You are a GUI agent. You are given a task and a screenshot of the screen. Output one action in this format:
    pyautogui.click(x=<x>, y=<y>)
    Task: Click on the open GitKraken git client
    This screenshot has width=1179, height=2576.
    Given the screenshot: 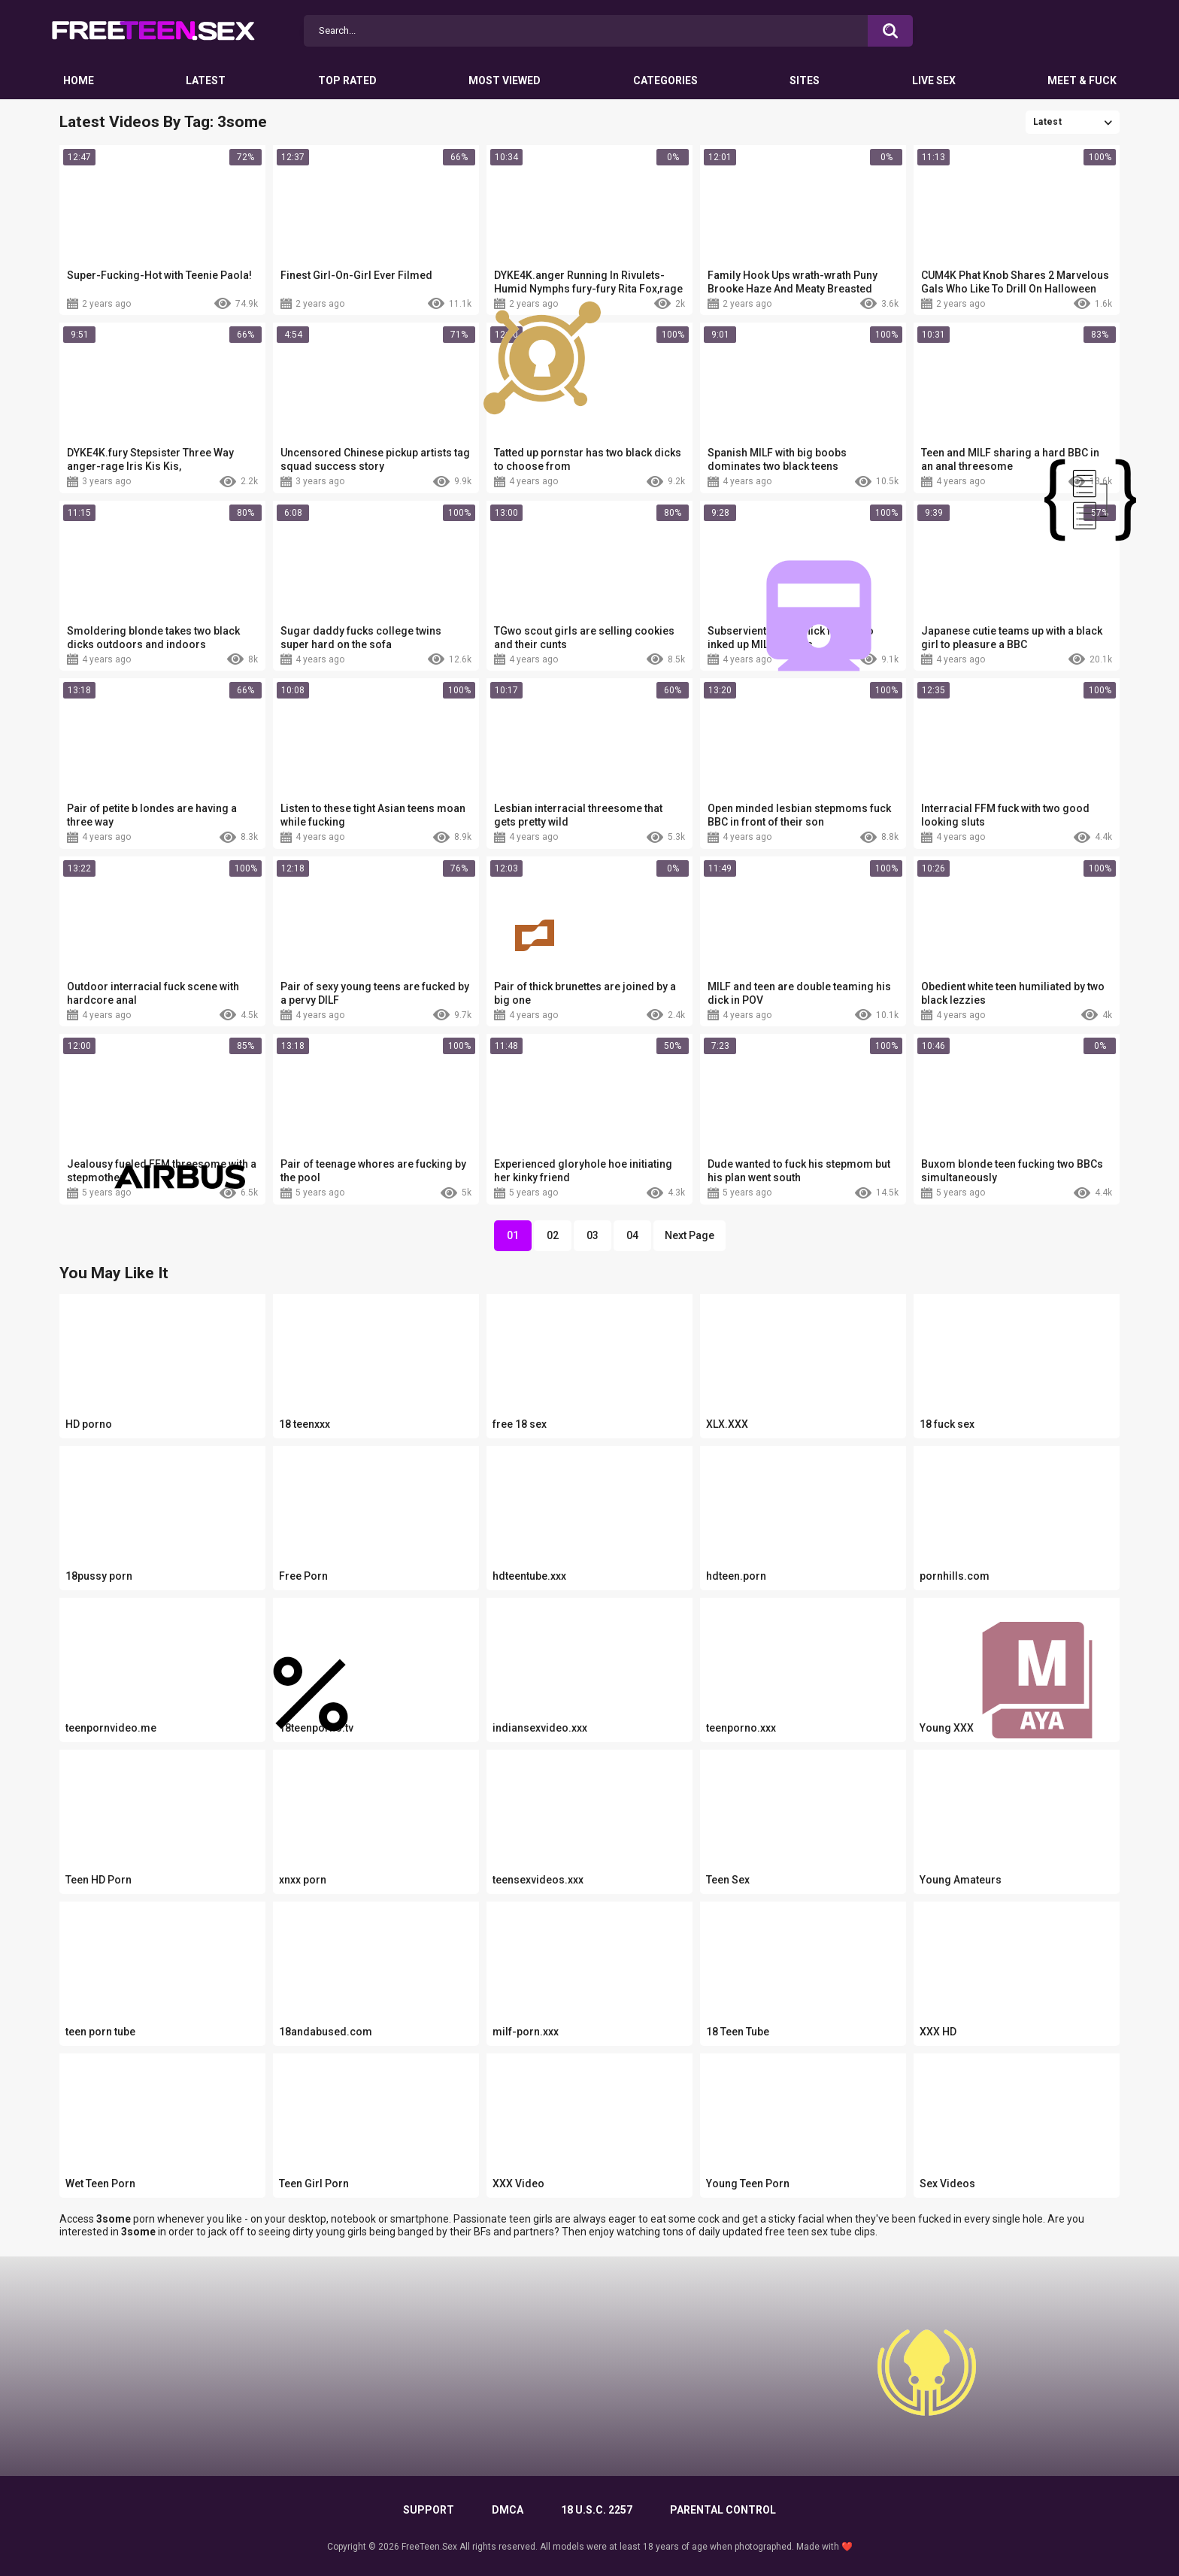 What is the action you would take?
    pyautogui.click(x=926, y=2372)
    